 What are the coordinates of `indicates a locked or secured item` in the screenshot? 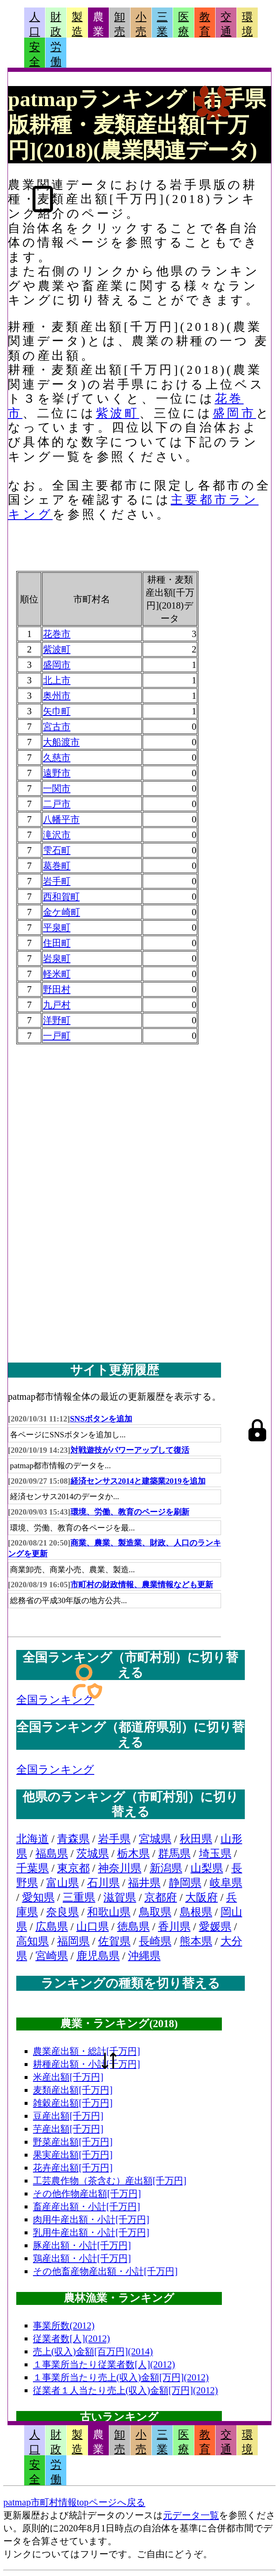 It's located at (257, 1430).